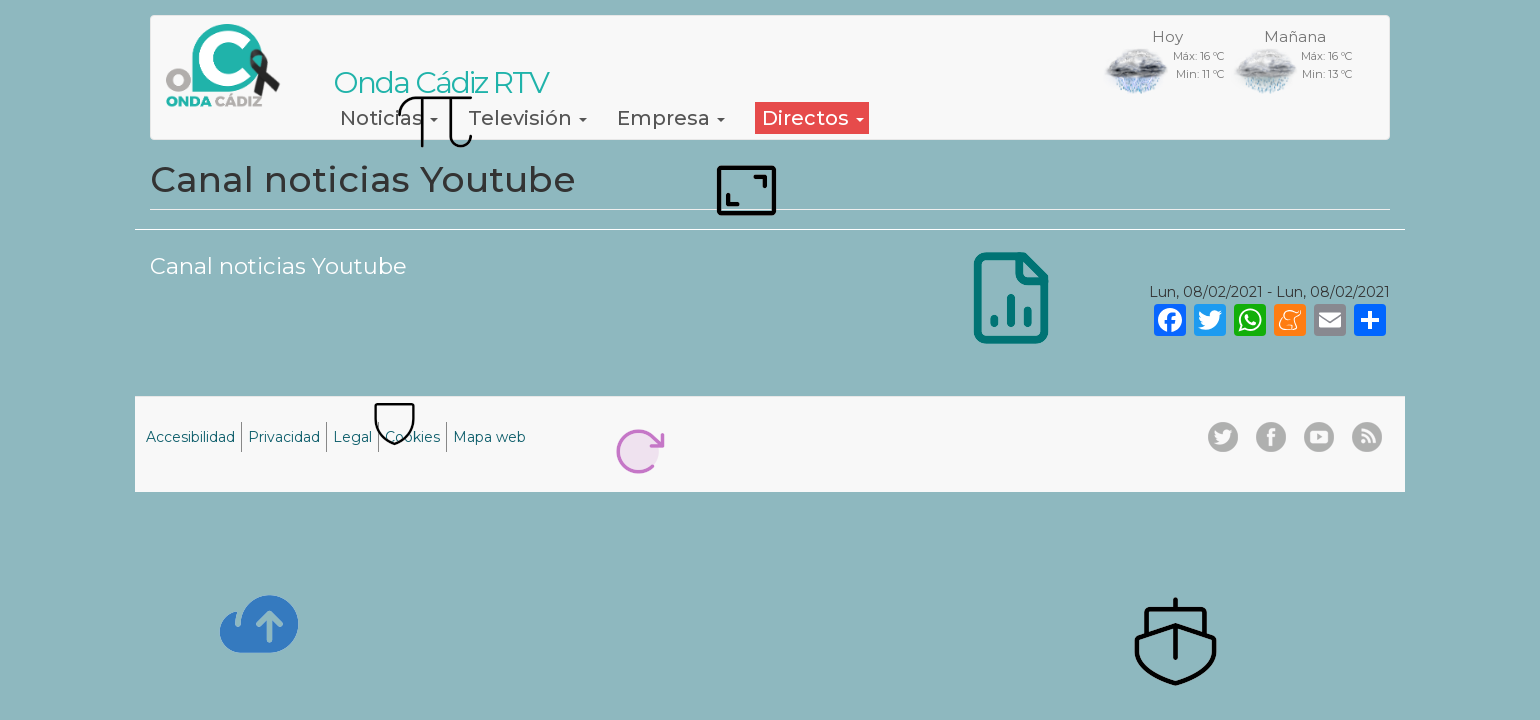  I want to click on access mathematical or scientific calculator functions, so click(436, 120).